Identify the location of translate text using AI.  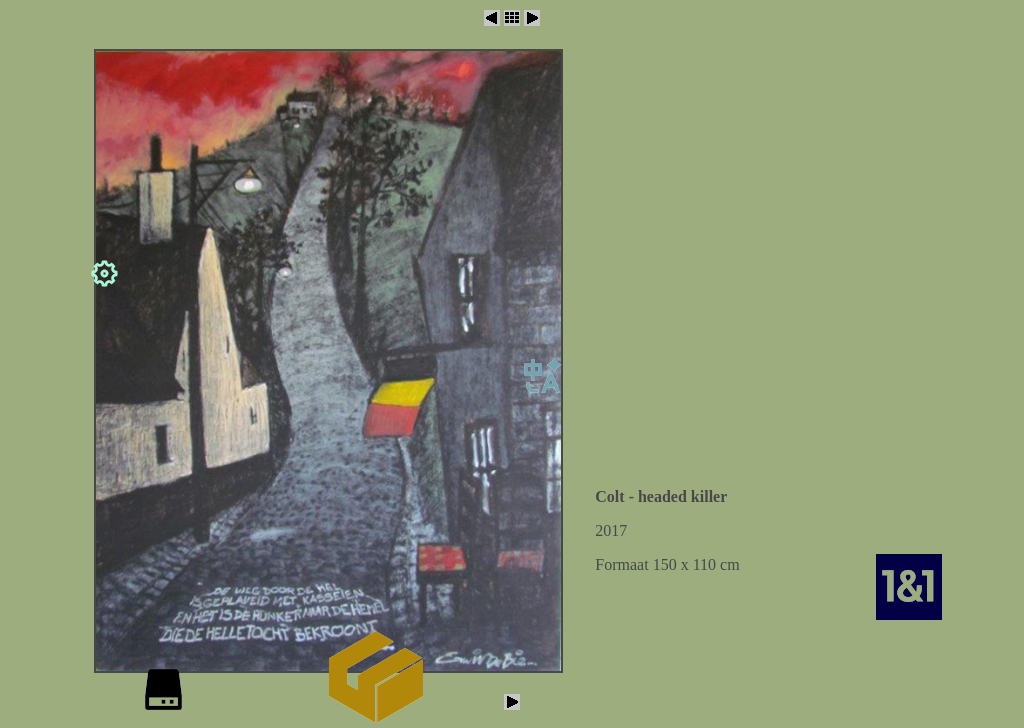
(542, 377).